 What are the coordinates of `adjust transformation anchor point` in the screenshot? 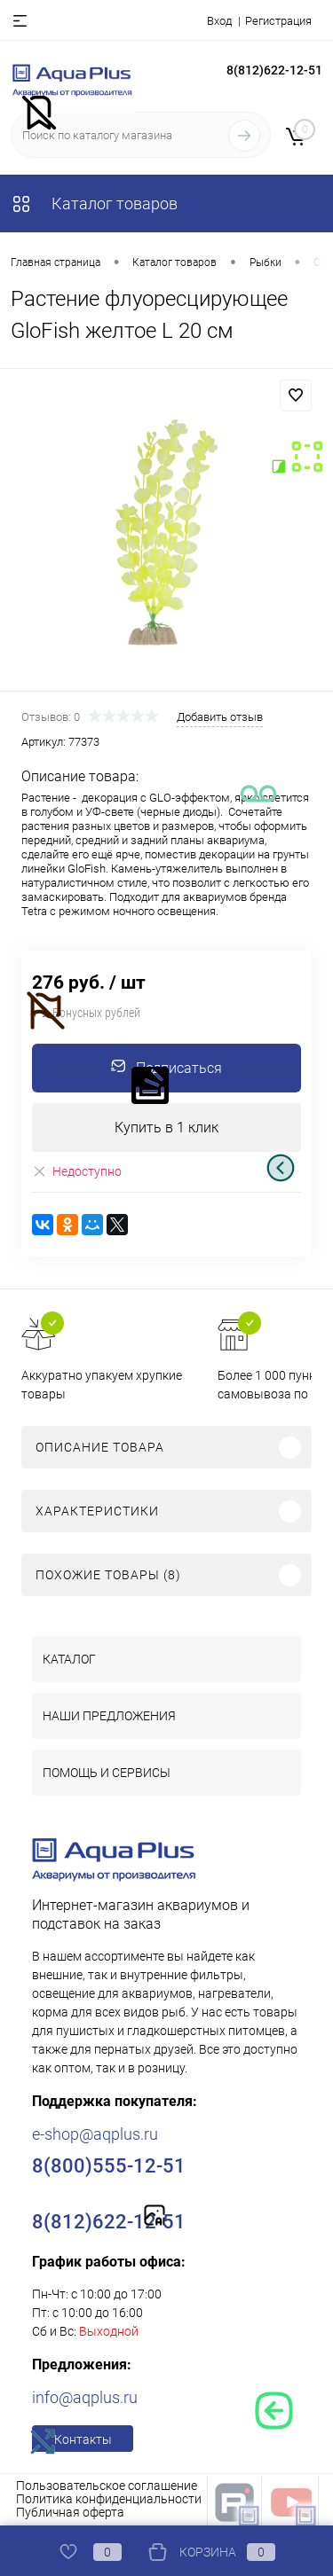 It's located at (307, 457).